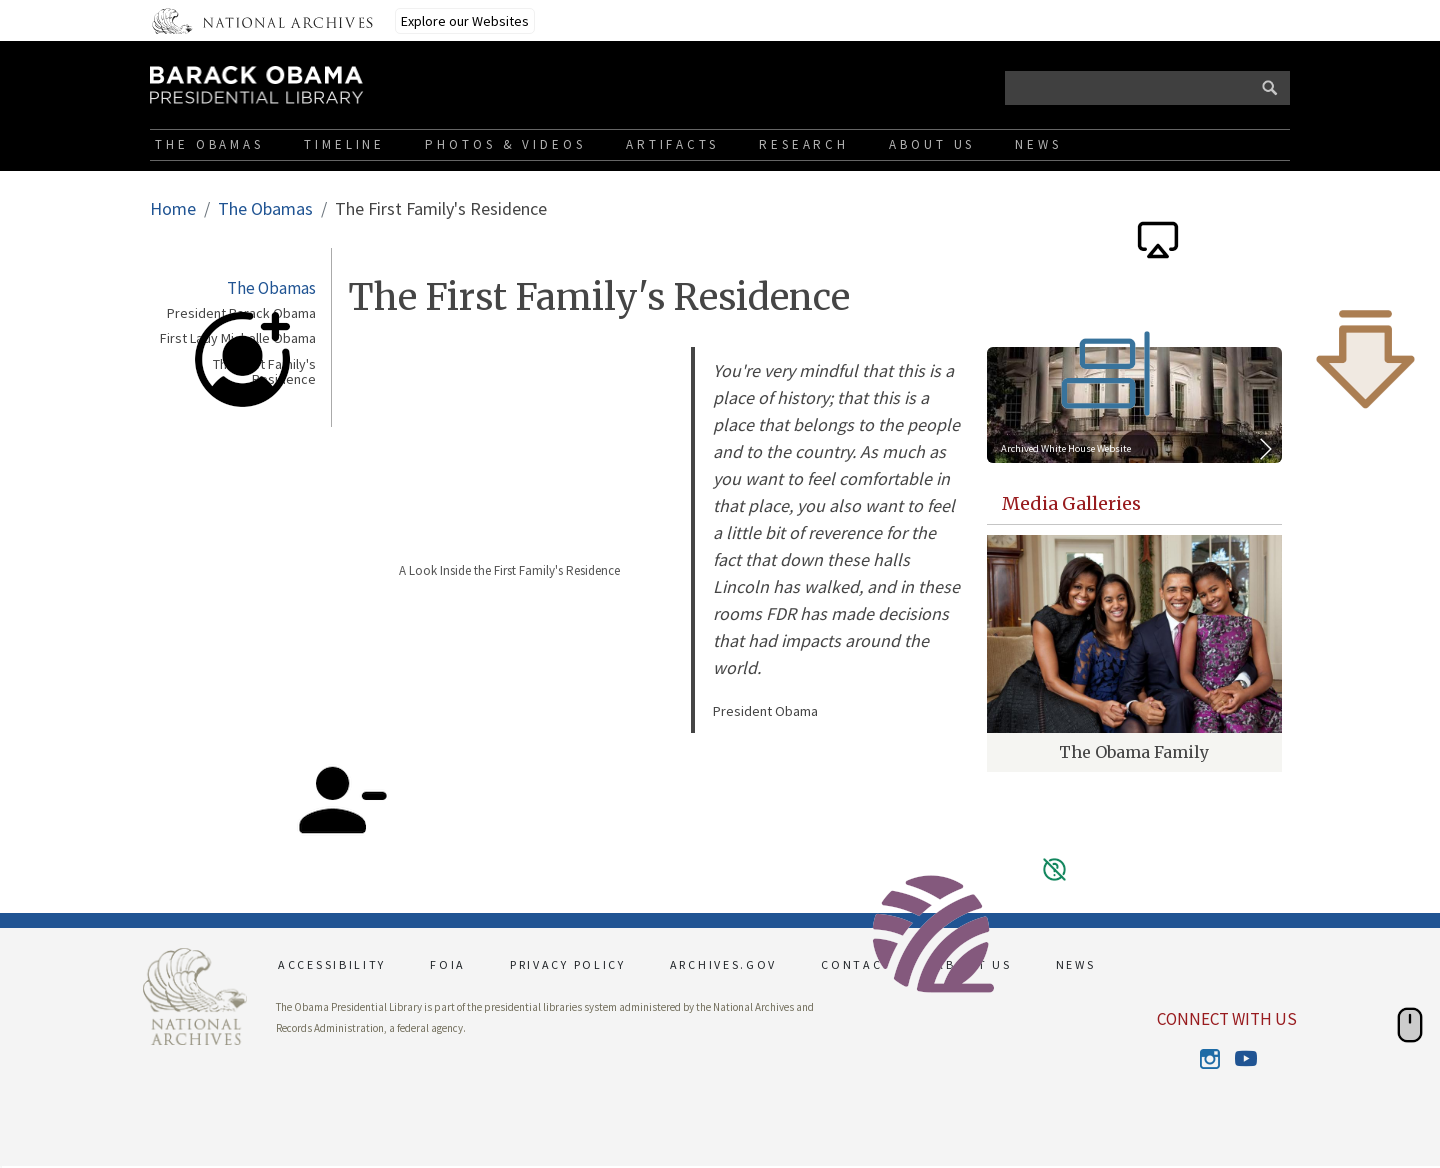  What do you see at coordinates (1410, 1025) in the screenshot?
I see `adjust mouse or cursor settings` at bounding box center [1410, 1025].